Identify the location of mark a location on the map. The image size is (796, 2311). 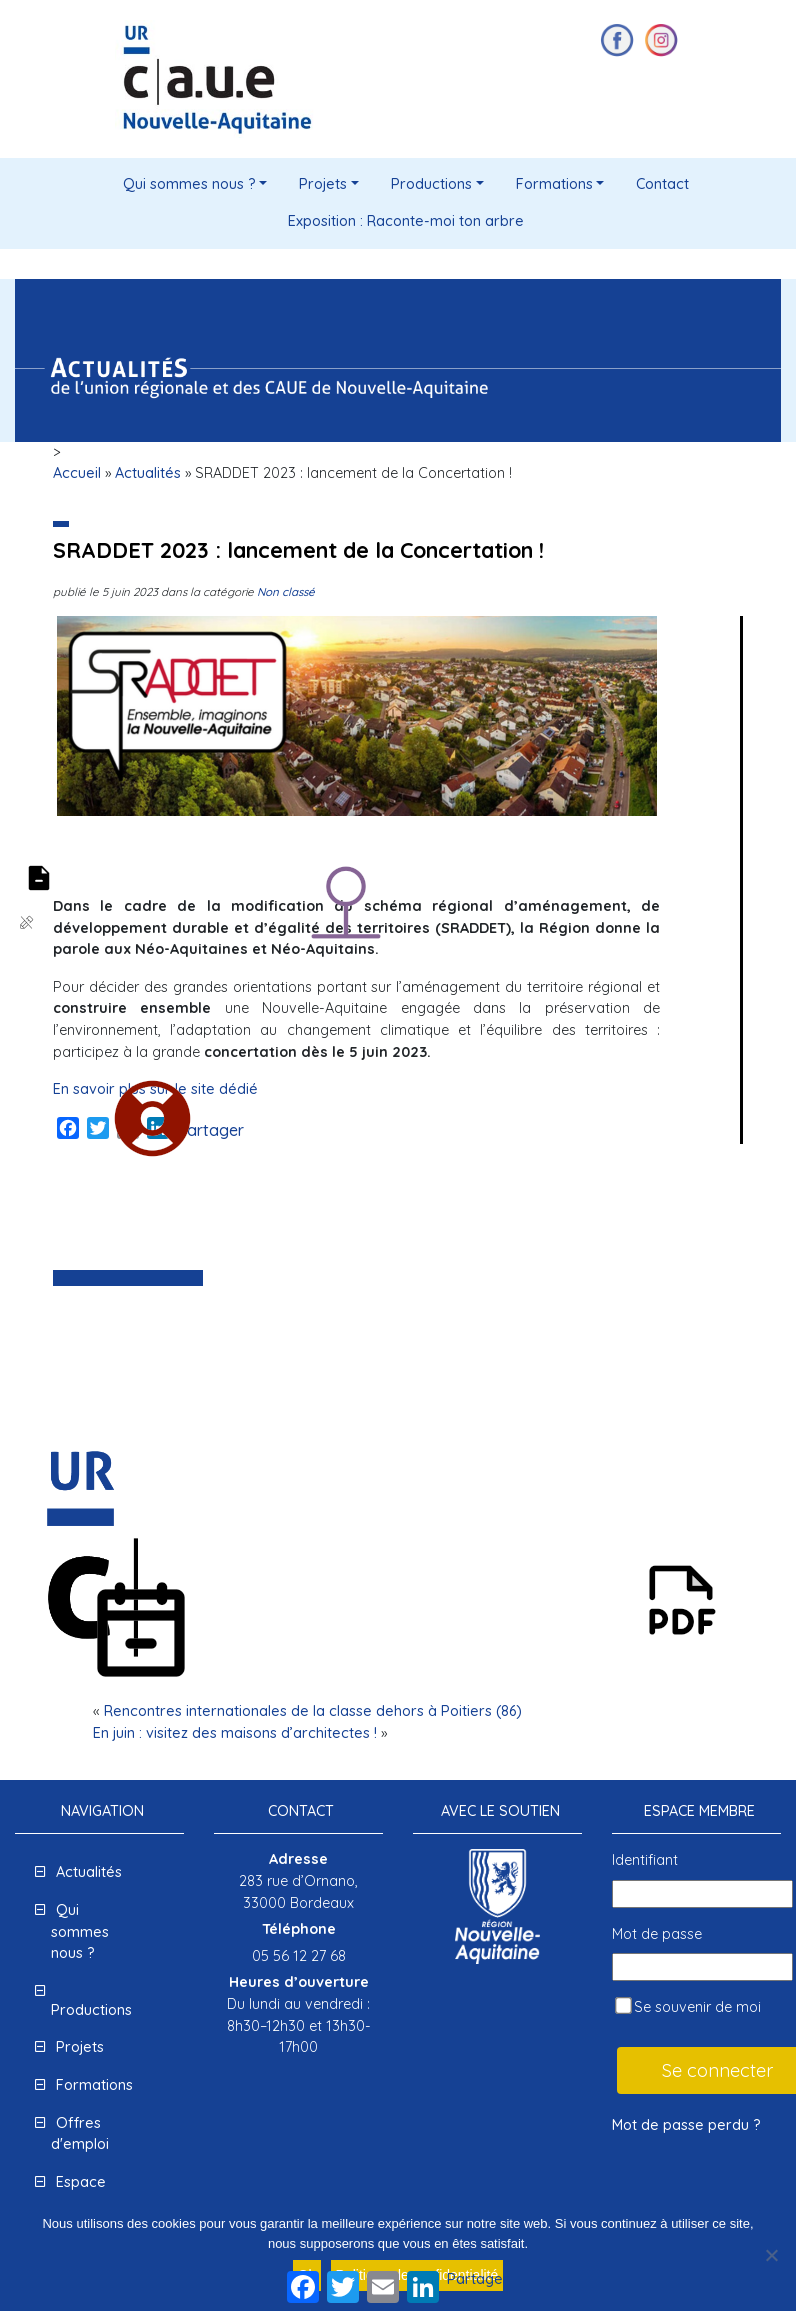
(346, 904).